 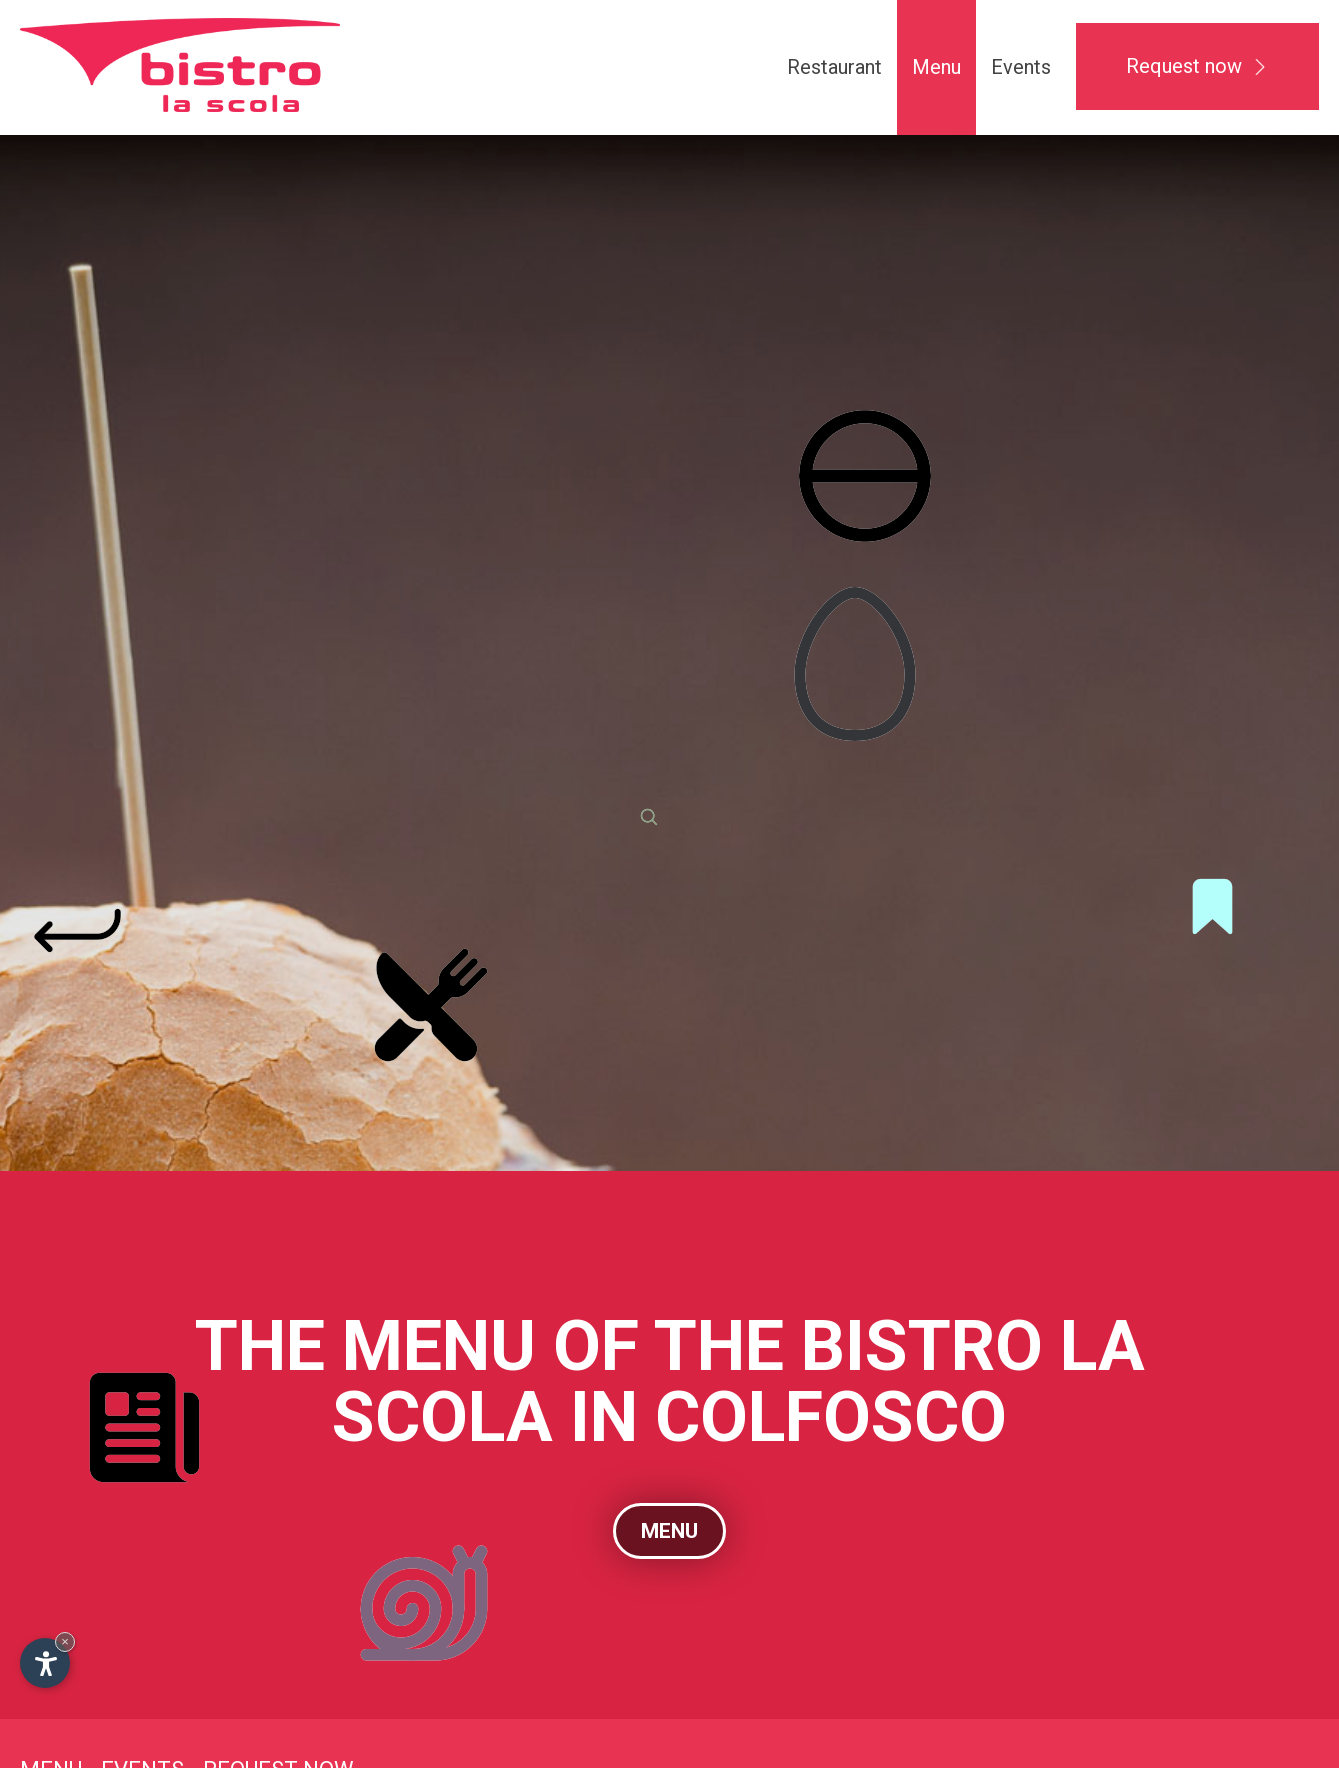 What do you see at coordinates (144, 1427) in the screenshot?
I see `view news or articles` at bounding box center [144, 1427].